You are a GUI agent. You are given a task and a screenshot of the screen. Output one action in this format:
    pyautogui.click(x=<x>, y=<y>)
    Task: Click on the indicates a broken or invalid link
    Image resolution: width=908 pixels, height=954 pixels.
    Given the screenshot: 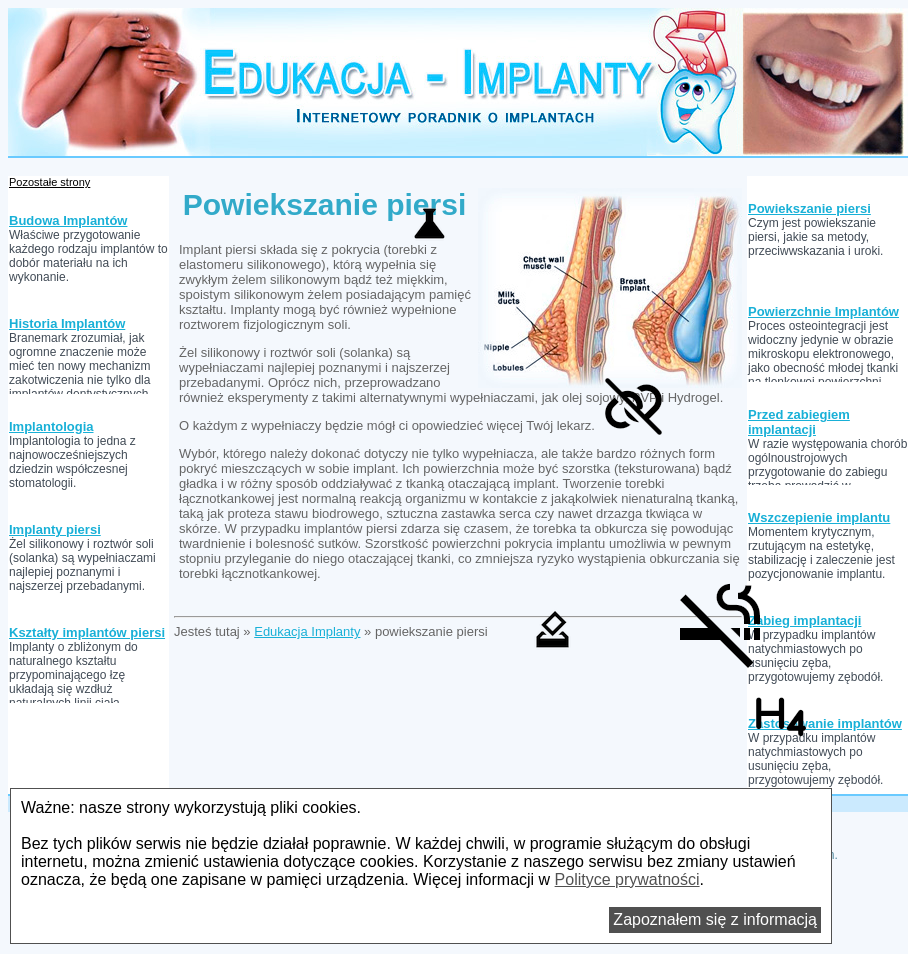 What is the action you would take?
    pyautogui.click(x=633, y=406)
    